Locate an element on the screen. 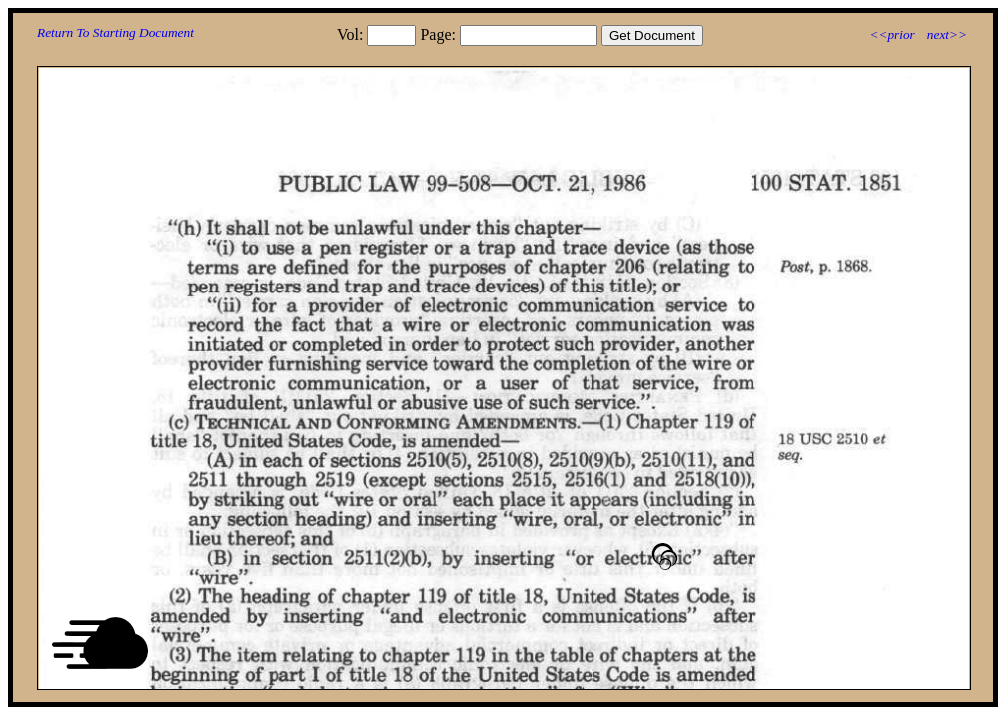 This screenshot has width=998, height=720. cloudways hosting platform logo is located at coordinates (100, 643).